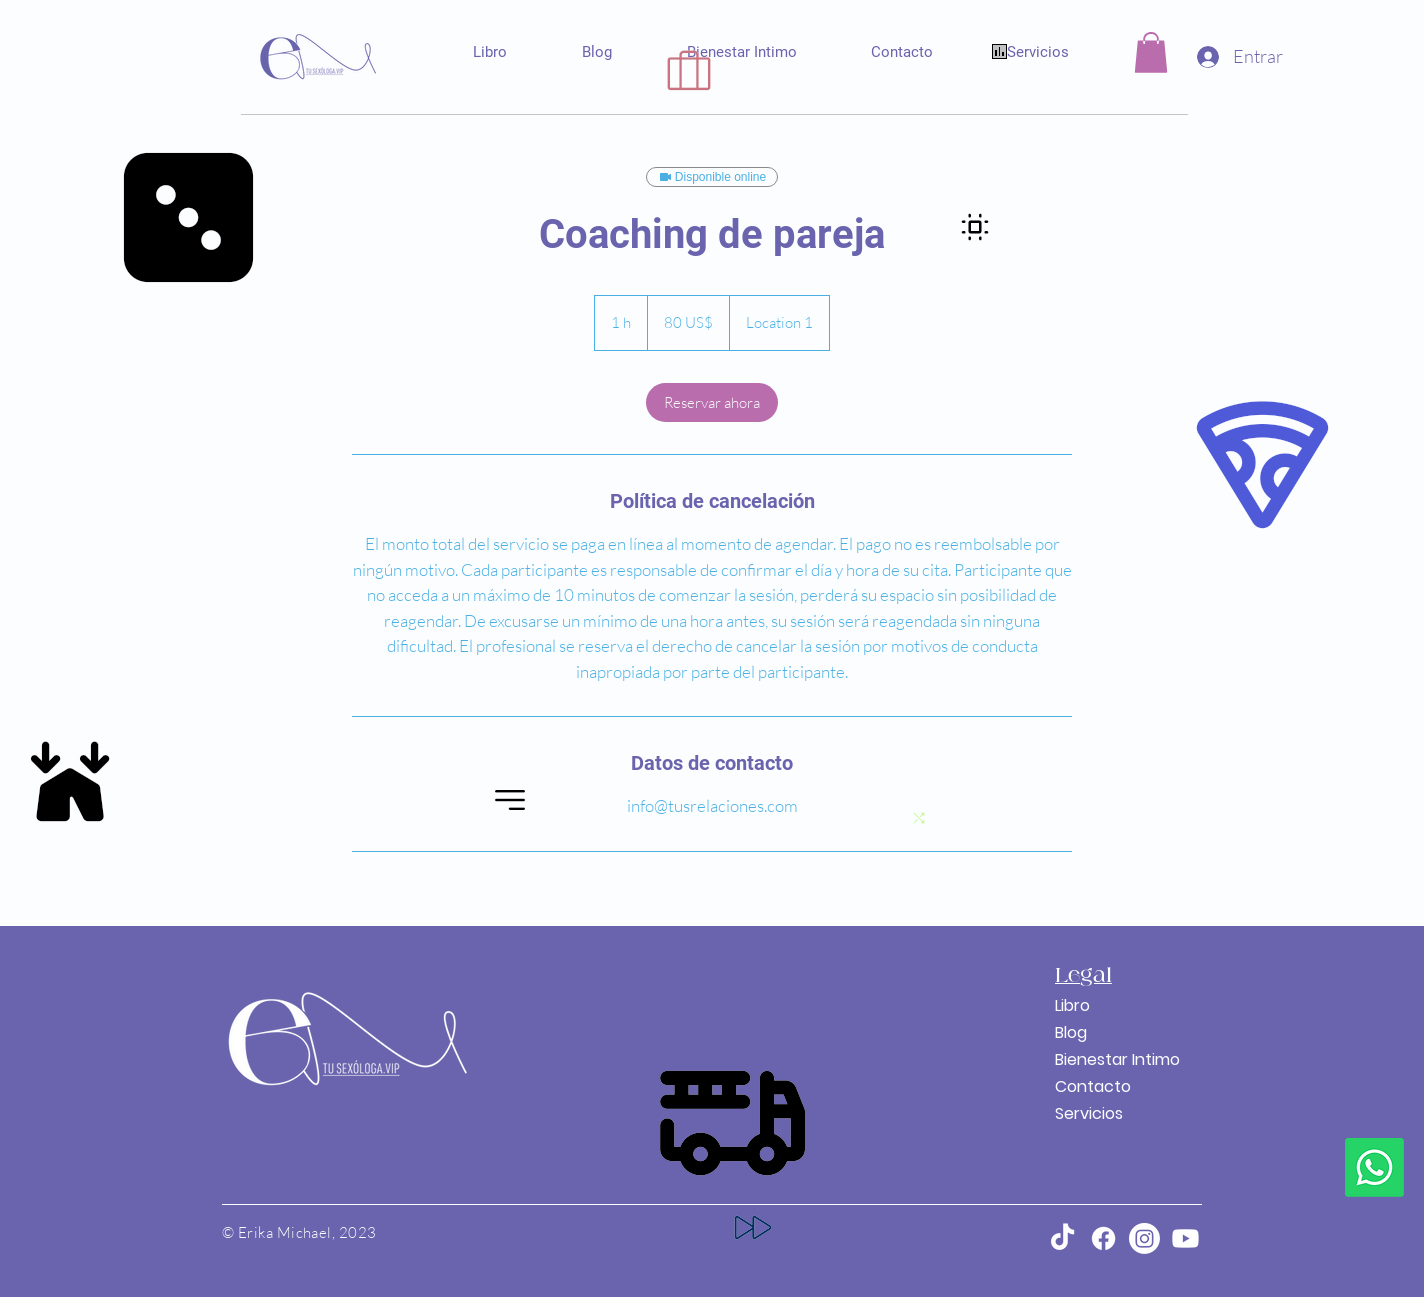 Image resolution: width=1424 pixels, height=1297 pixels. Describe the element at coordinates (188, 217) in the screenshot. I see `roll dice or generate random number` at that location.